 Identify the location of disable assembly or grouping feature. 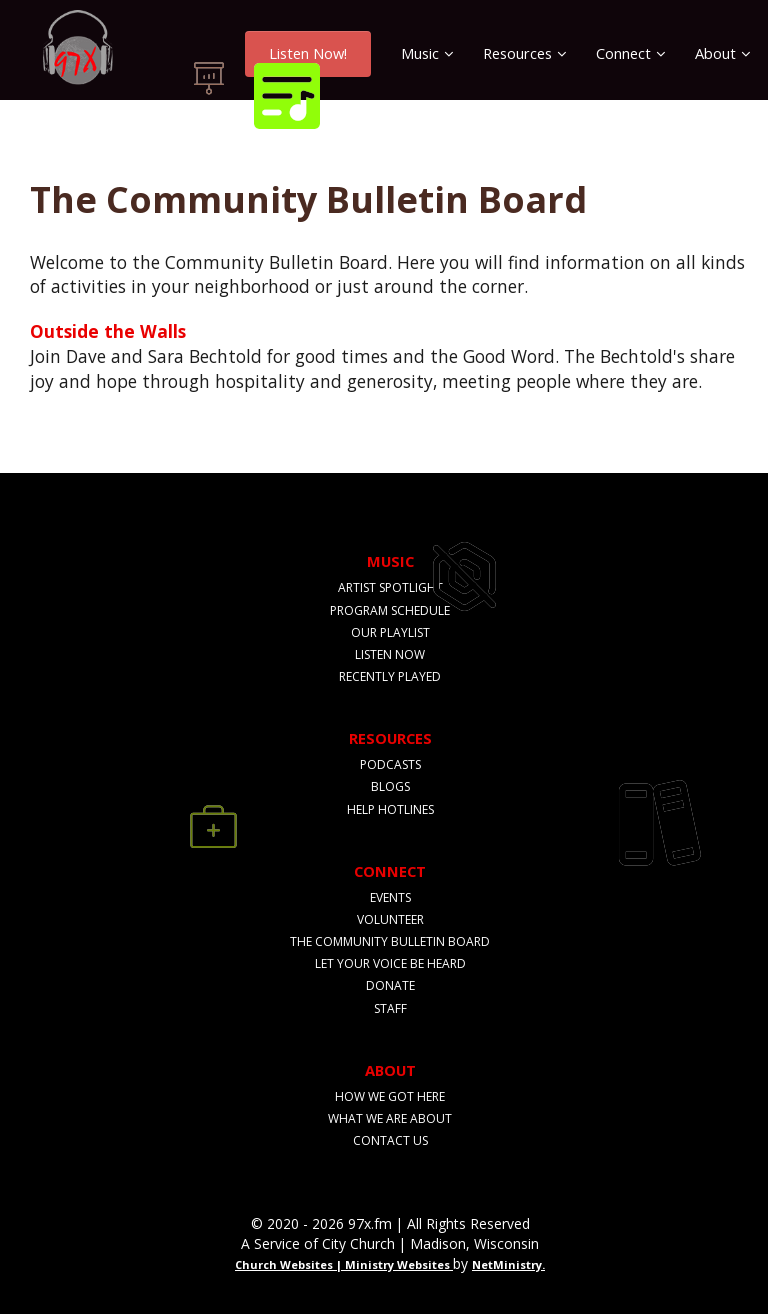
(464, 576).